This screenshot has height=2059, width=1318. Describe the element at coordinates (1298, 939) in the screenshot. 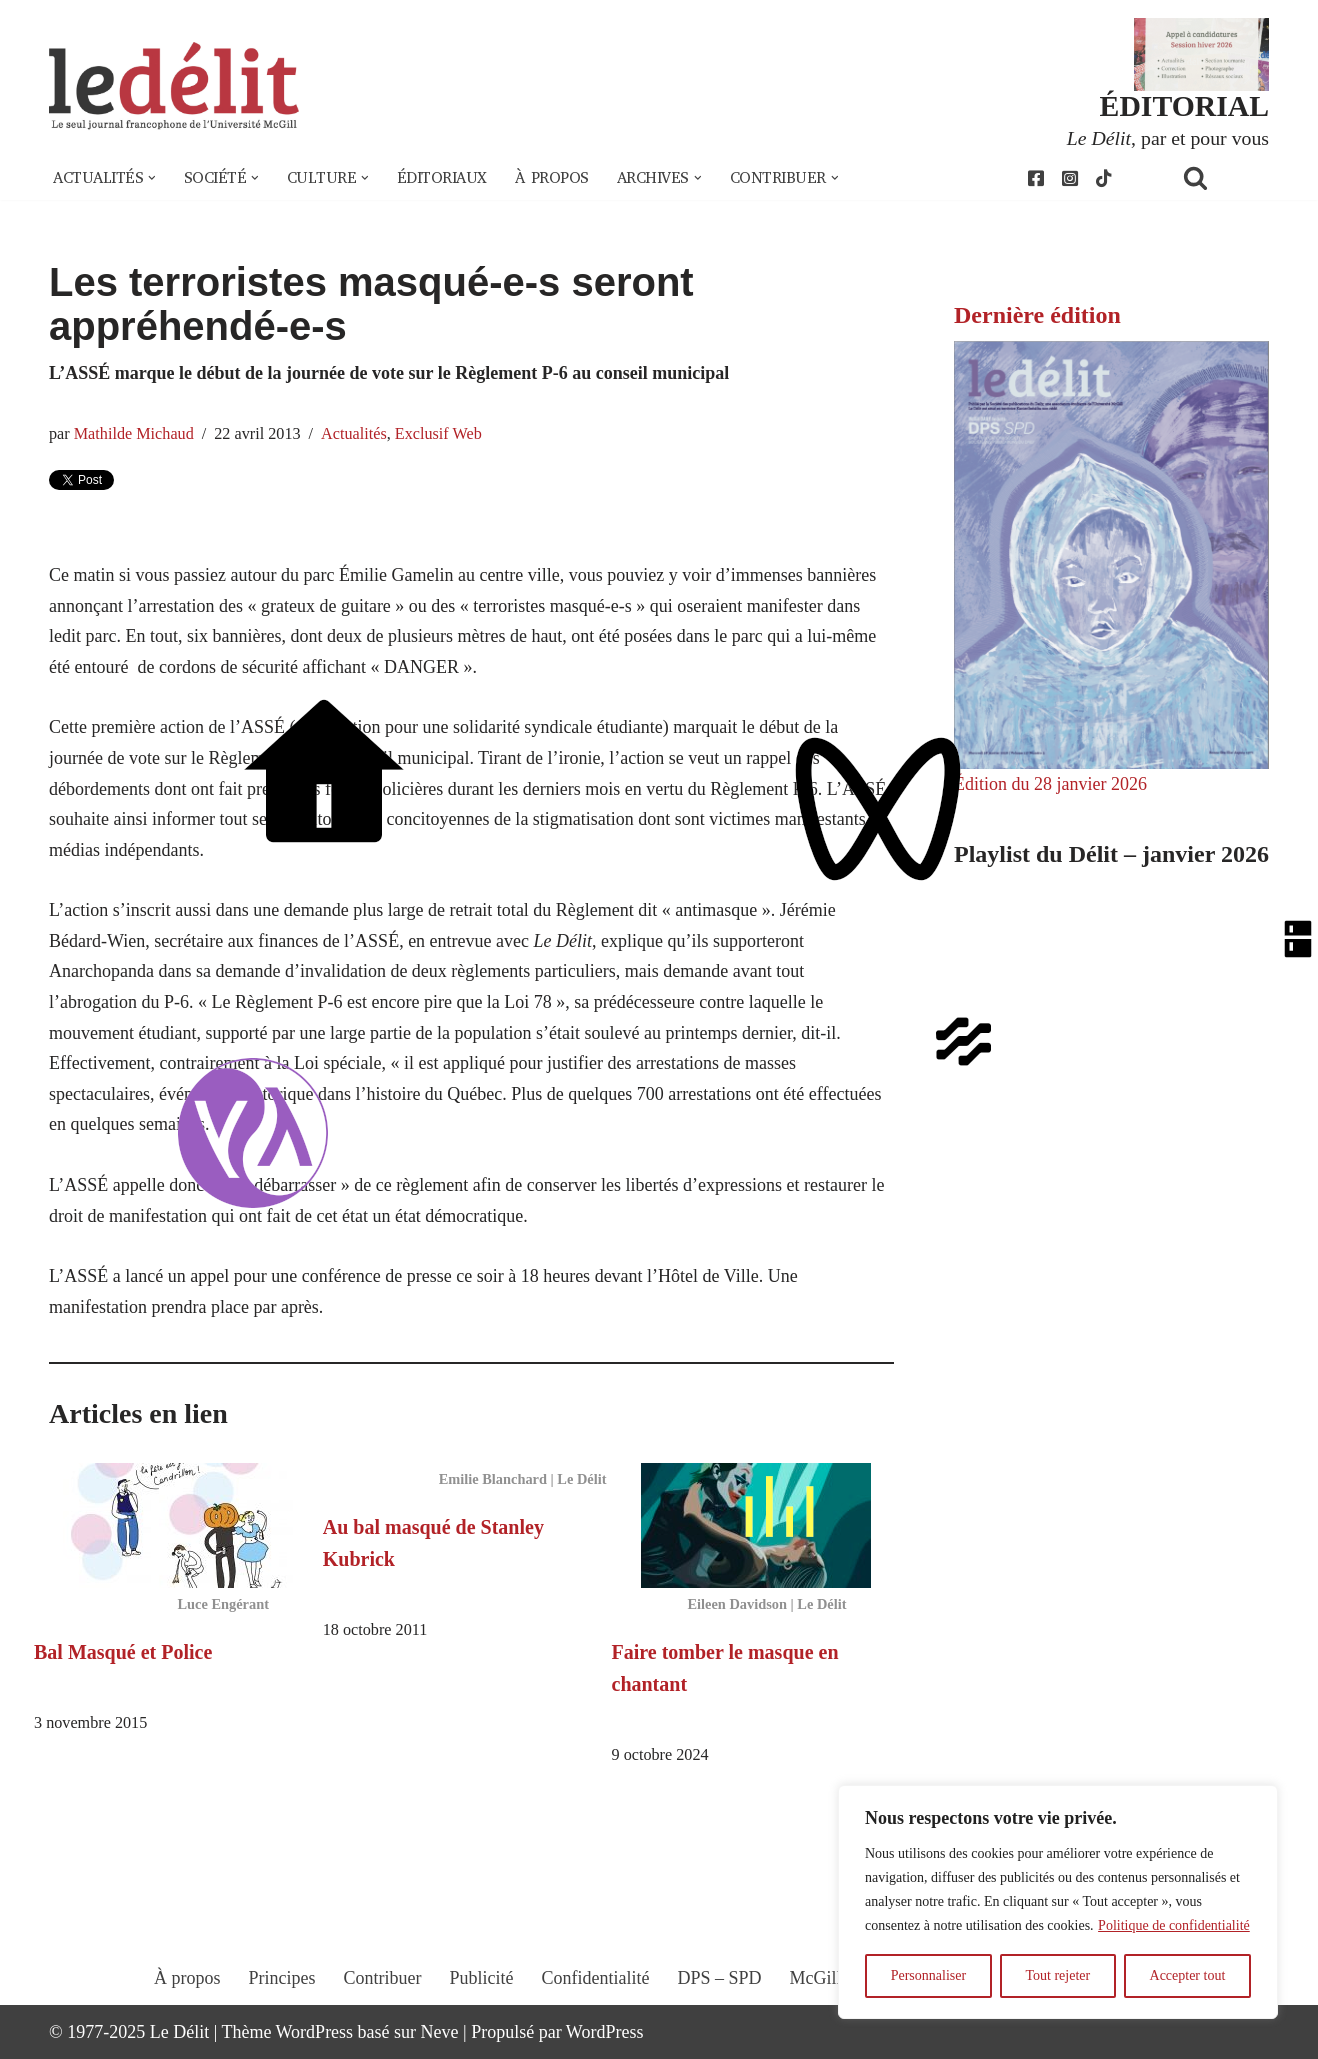

I see `access smart fridge controls` at that location.